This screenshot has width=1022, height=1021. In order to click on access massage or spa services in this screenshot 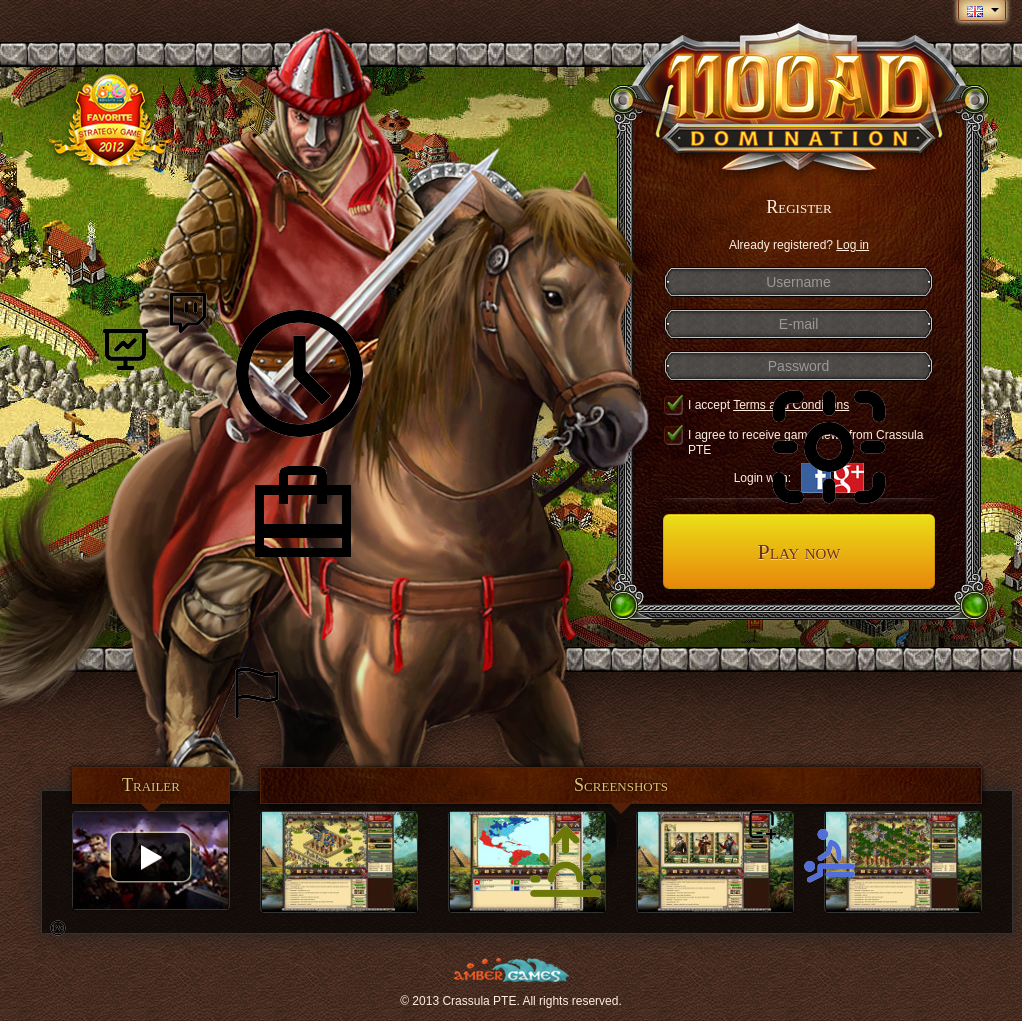, I will do `click(831, 853)`.